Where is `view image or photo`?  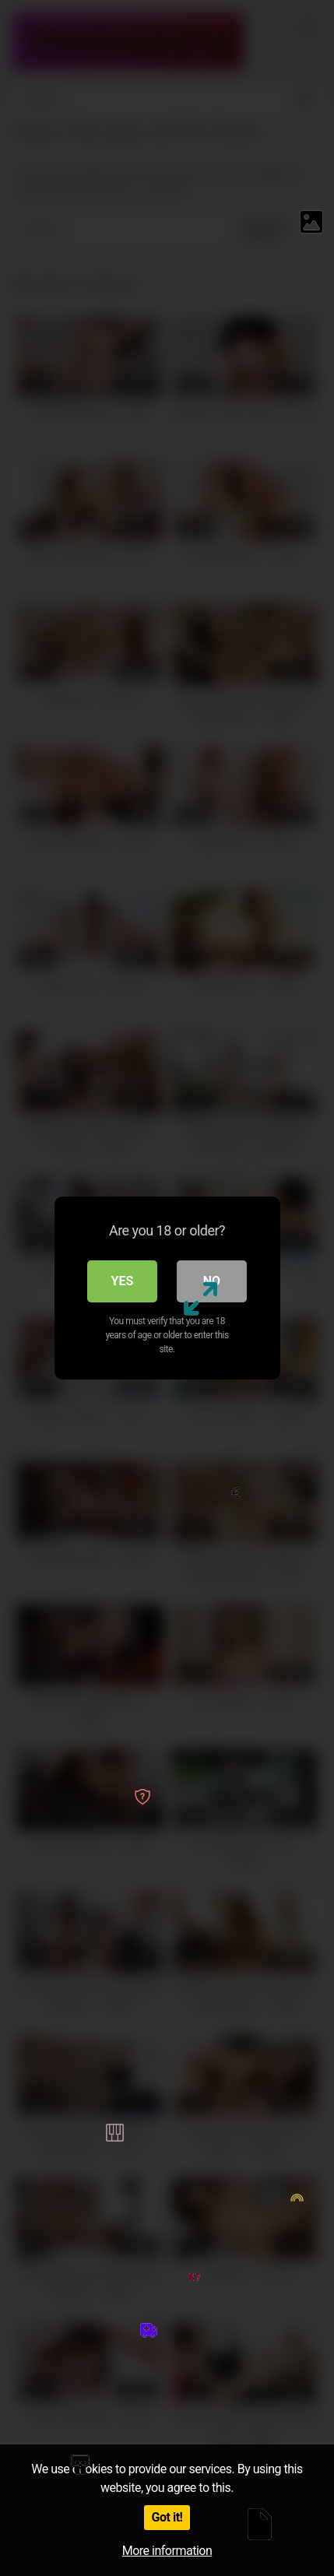
view image or photo is located at coordinates (311, 222).